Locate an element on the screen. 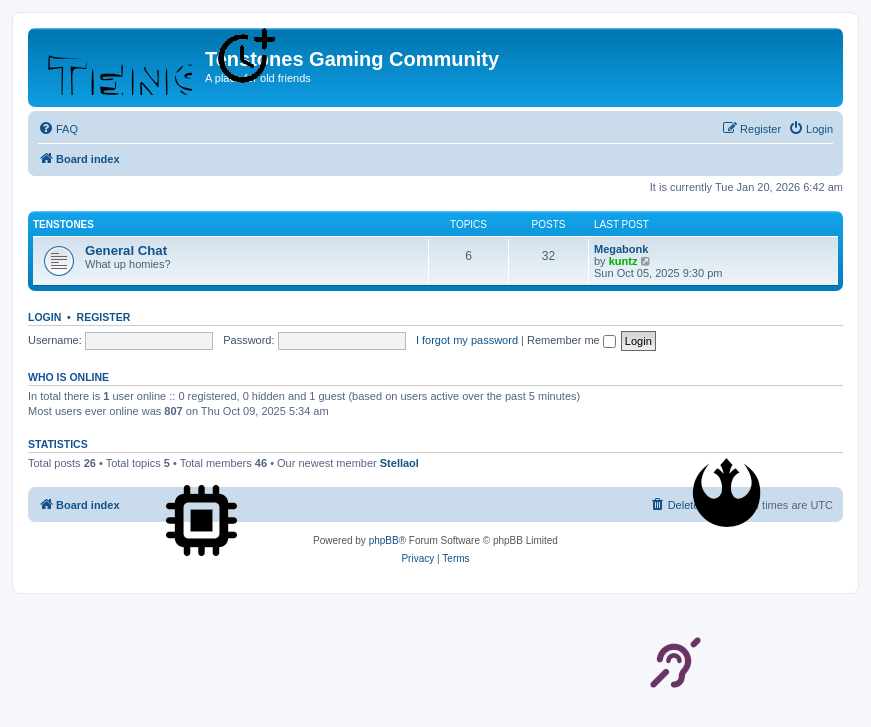 The height and width of the screenshot is (727, 871). add more time to a timer or countdown is located at coordinates (245, 55).